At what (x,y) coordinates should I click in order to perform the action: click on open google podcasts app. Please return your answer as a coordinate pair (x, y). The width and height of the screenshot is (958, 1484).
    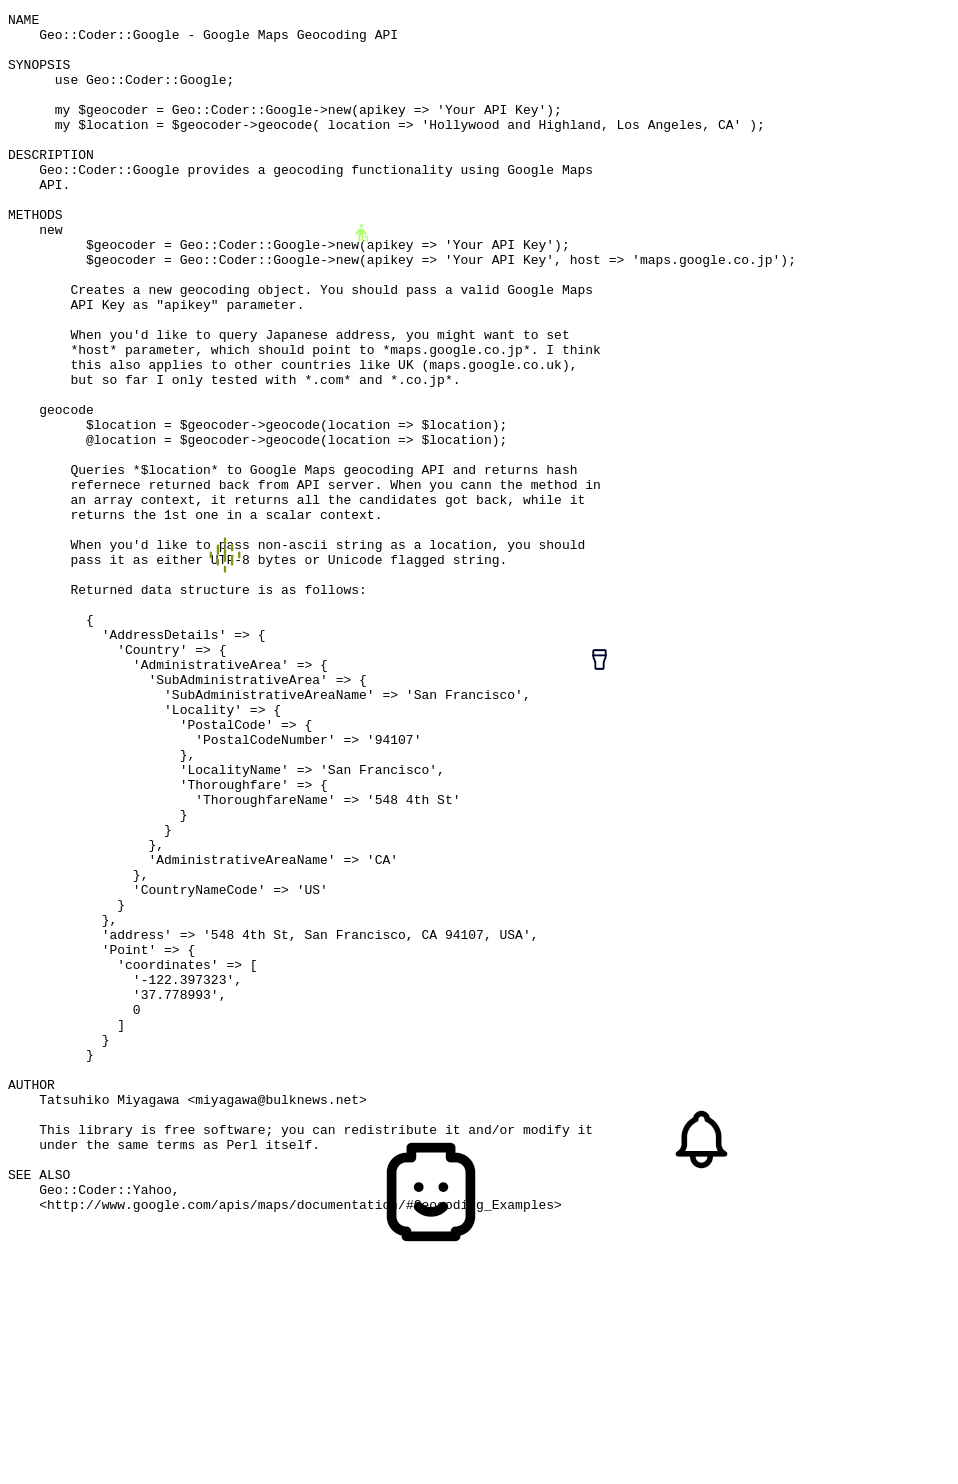
    Looking at the image, I should click on (225, 555).